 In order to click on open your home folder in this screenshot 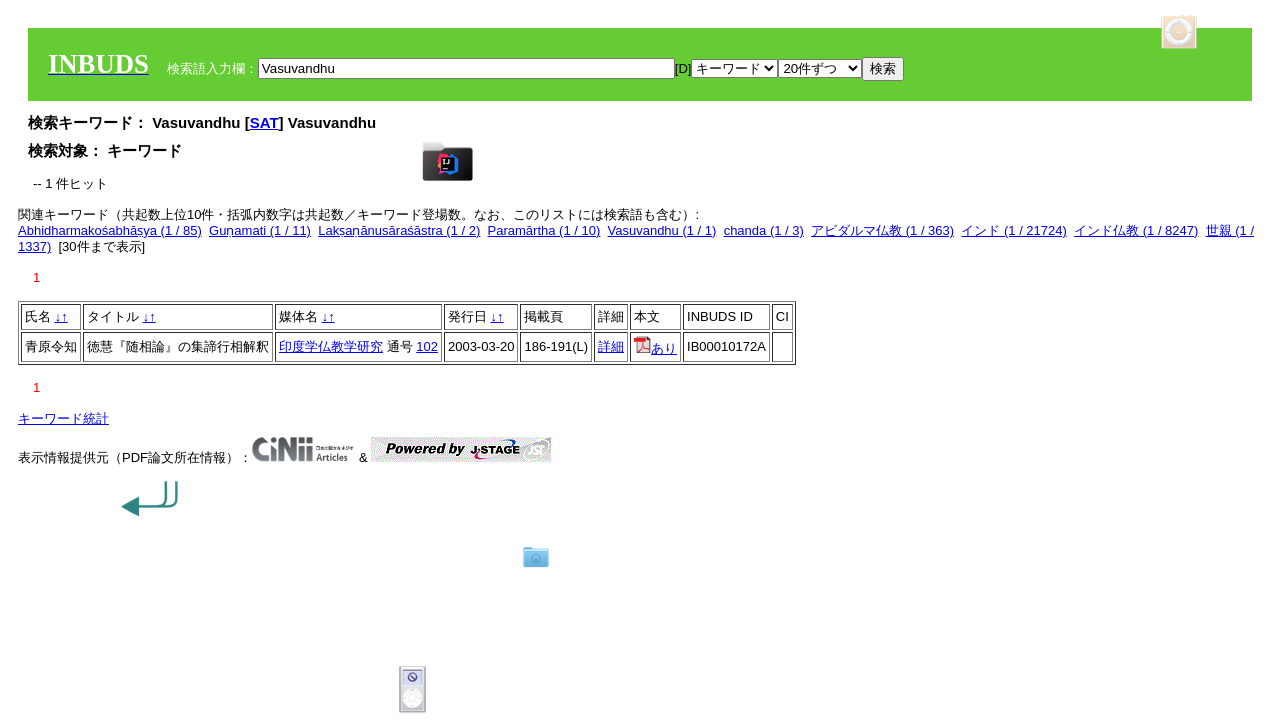, I will do `click(536, 557)`.